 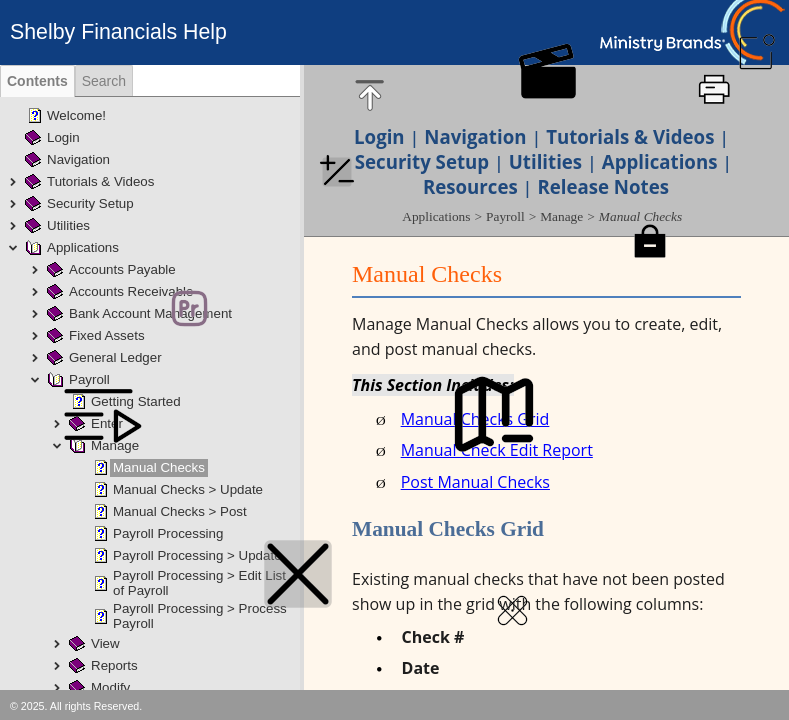 I want to click on close the current window or dialog, so click(x=298, y=574).